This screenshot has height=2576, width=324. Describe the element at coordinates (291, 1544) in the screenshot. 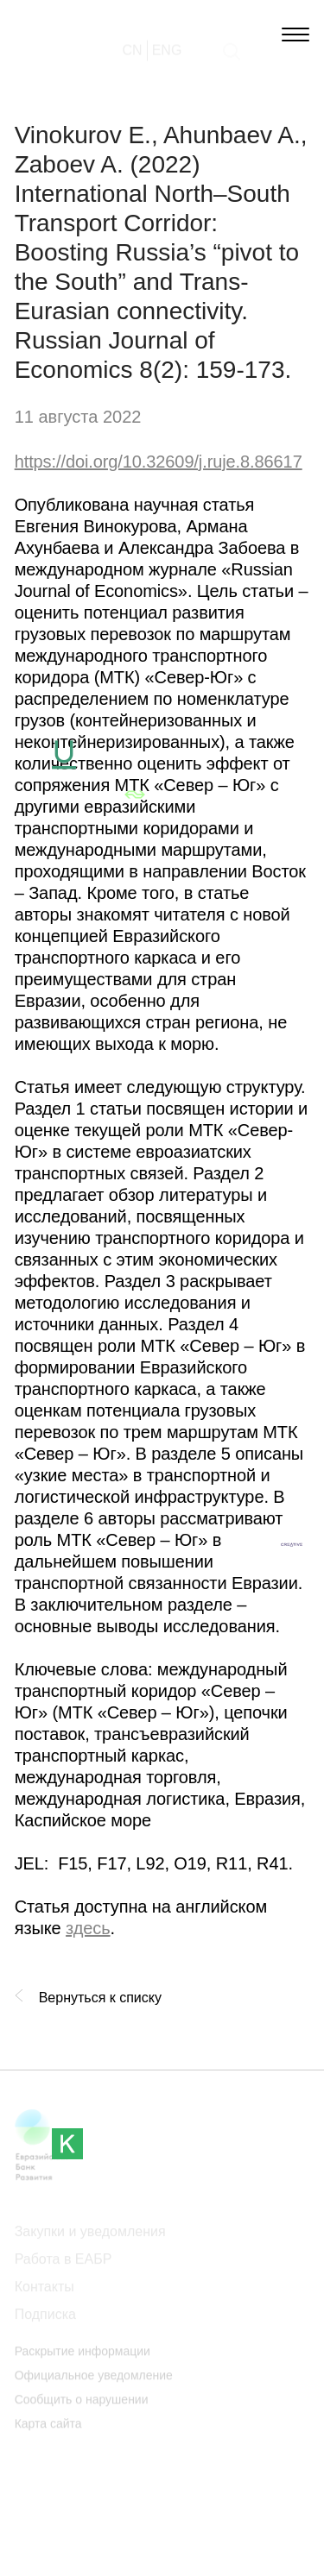

I see `creative technology company logo` at that location.